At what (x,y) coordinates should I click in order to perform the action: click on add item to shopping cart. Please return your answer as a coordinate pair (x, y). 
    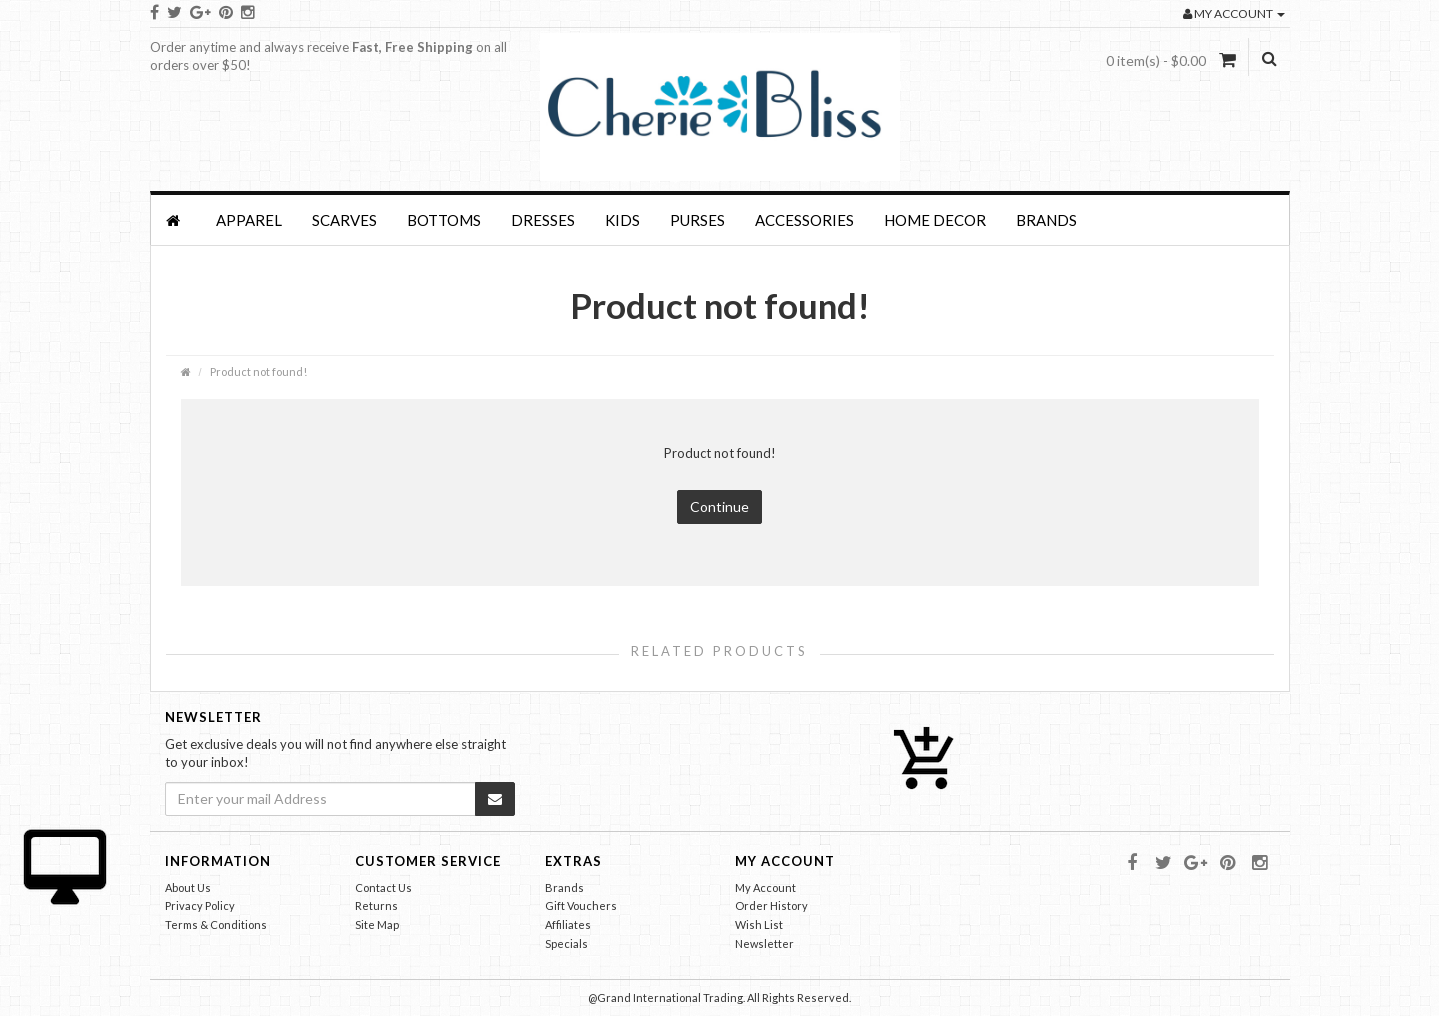
    Looking at the image, I should click on (926, 759).